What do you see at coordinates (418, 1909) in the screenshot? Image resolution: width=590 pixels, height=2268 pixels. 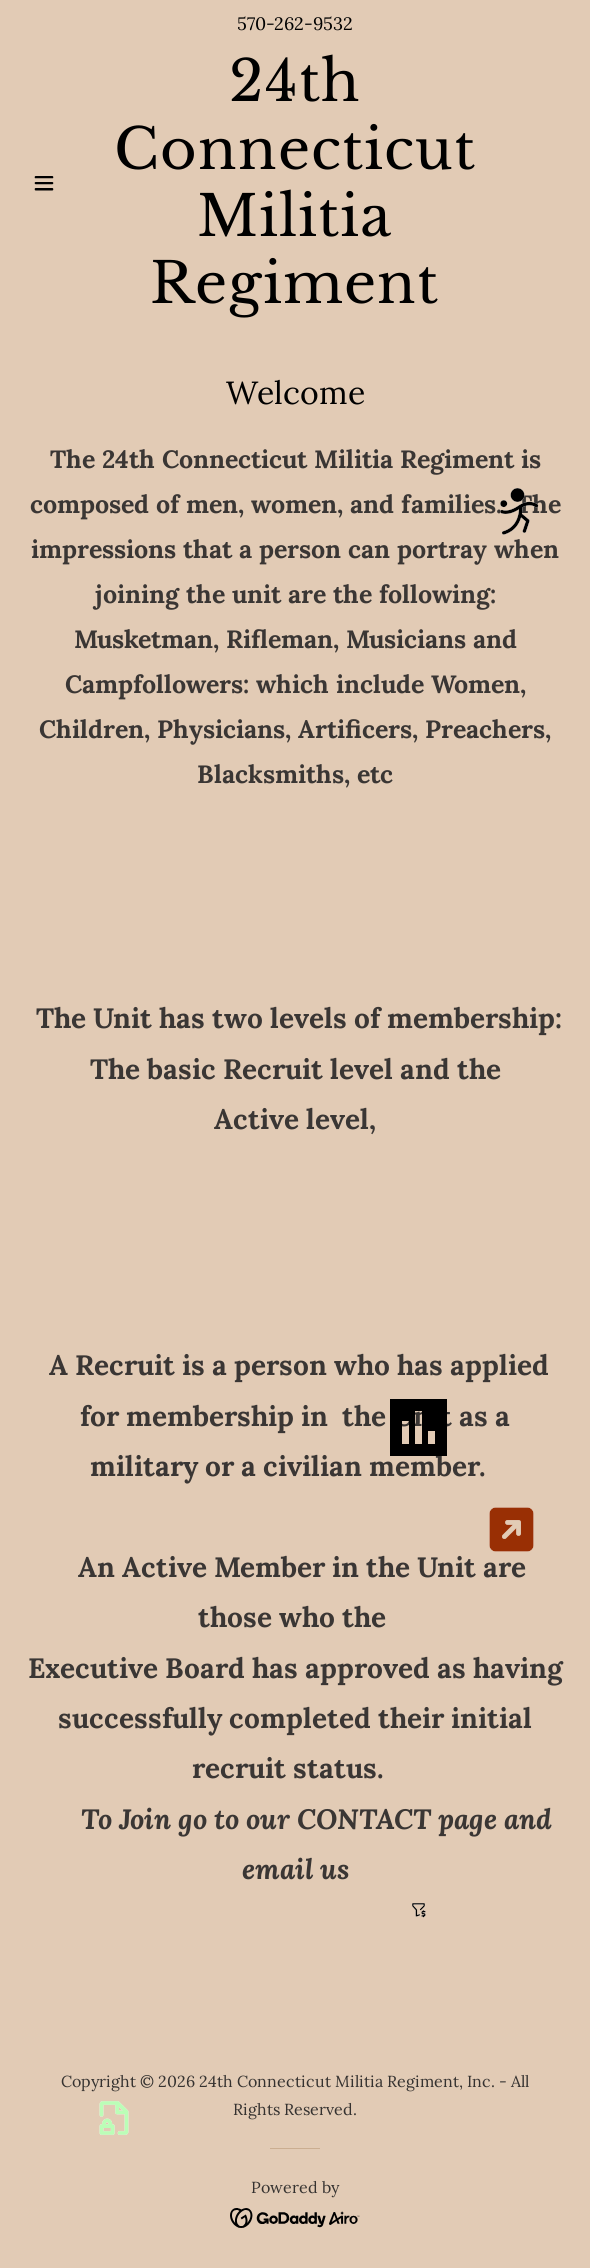 I see `filter results by price or cost` at bounding box center [418, 1909].